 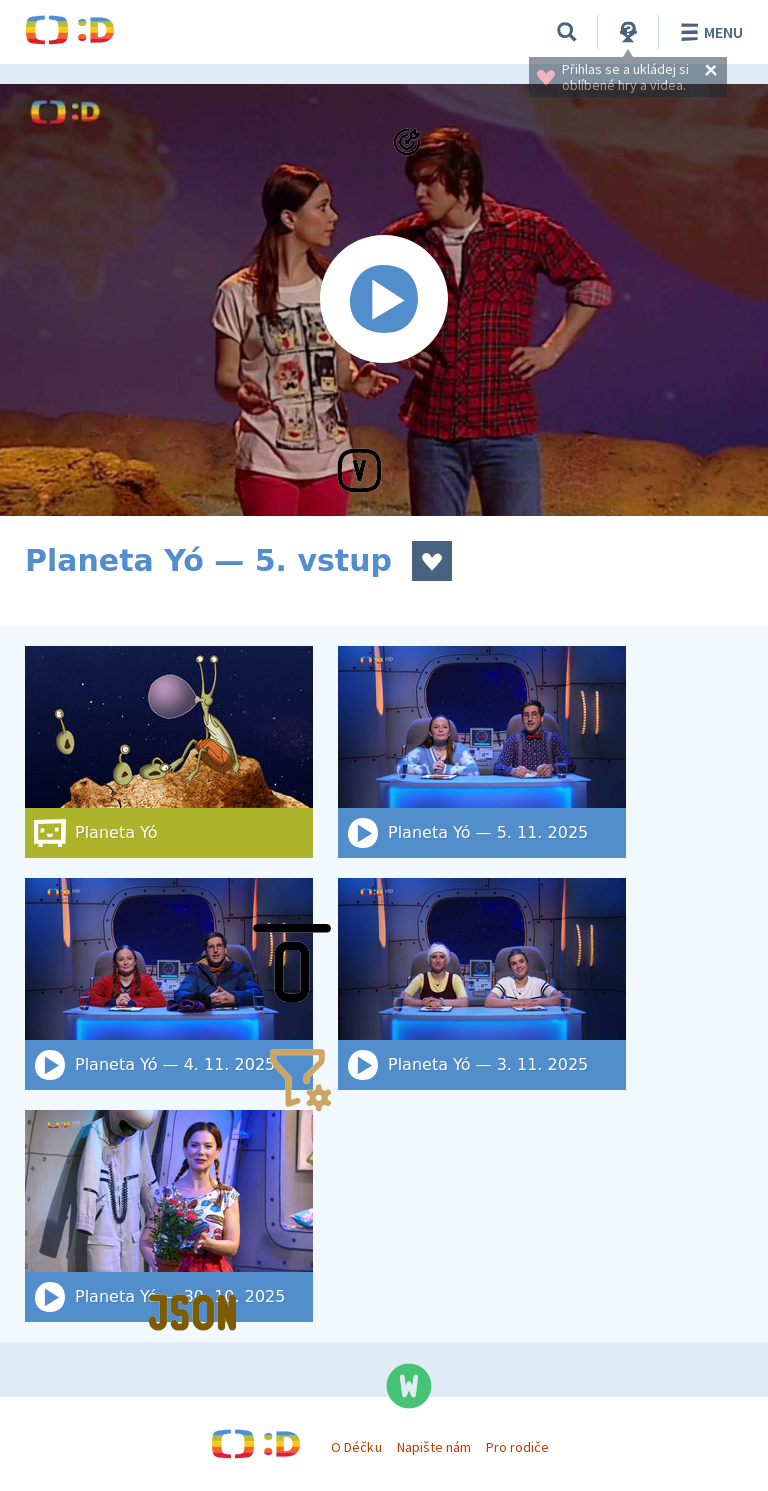 I want to click on indicates a "v" label or category tag, so click(x=359, y=470).